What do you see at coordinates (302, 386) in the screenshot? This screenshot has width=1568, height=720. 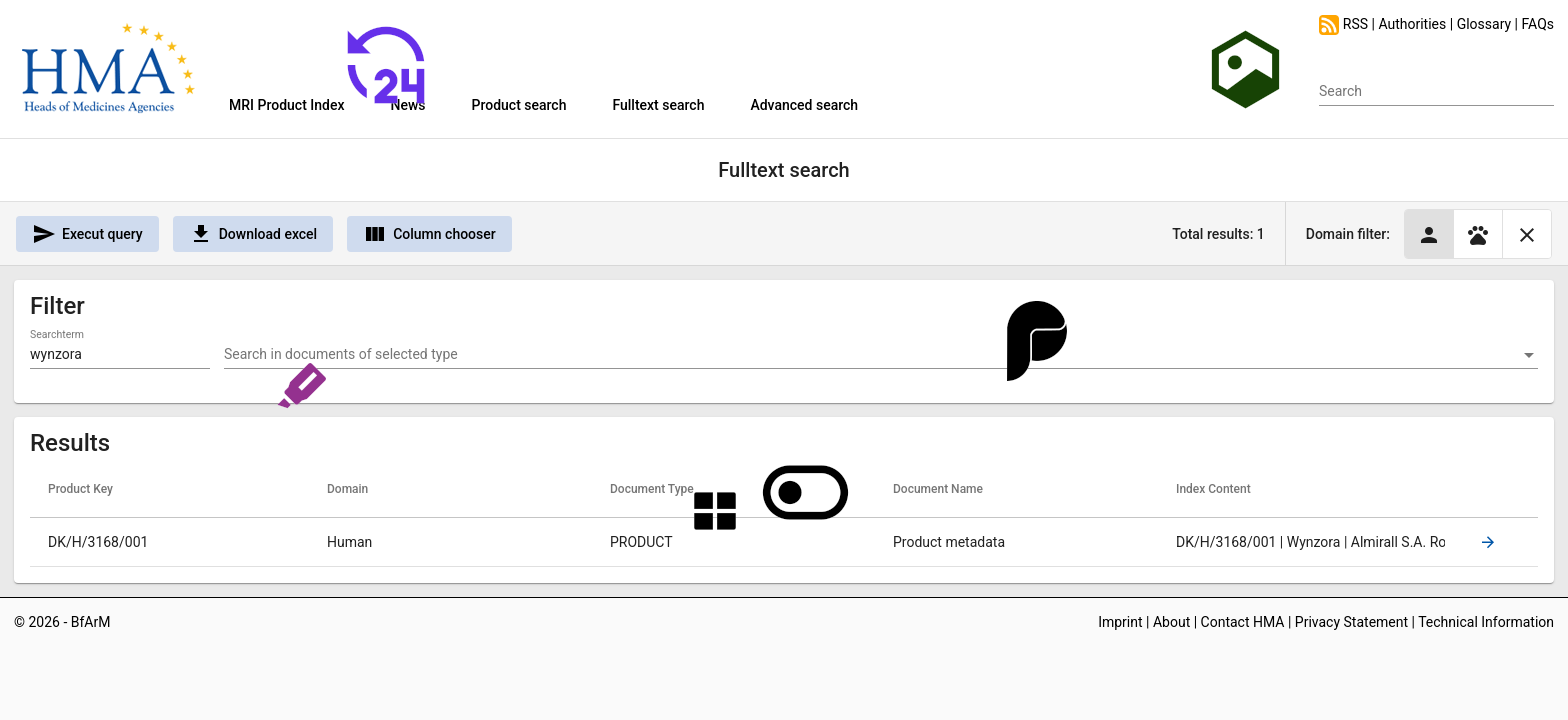 I see `highlight or mark up text` at bounding box center [302, 386].